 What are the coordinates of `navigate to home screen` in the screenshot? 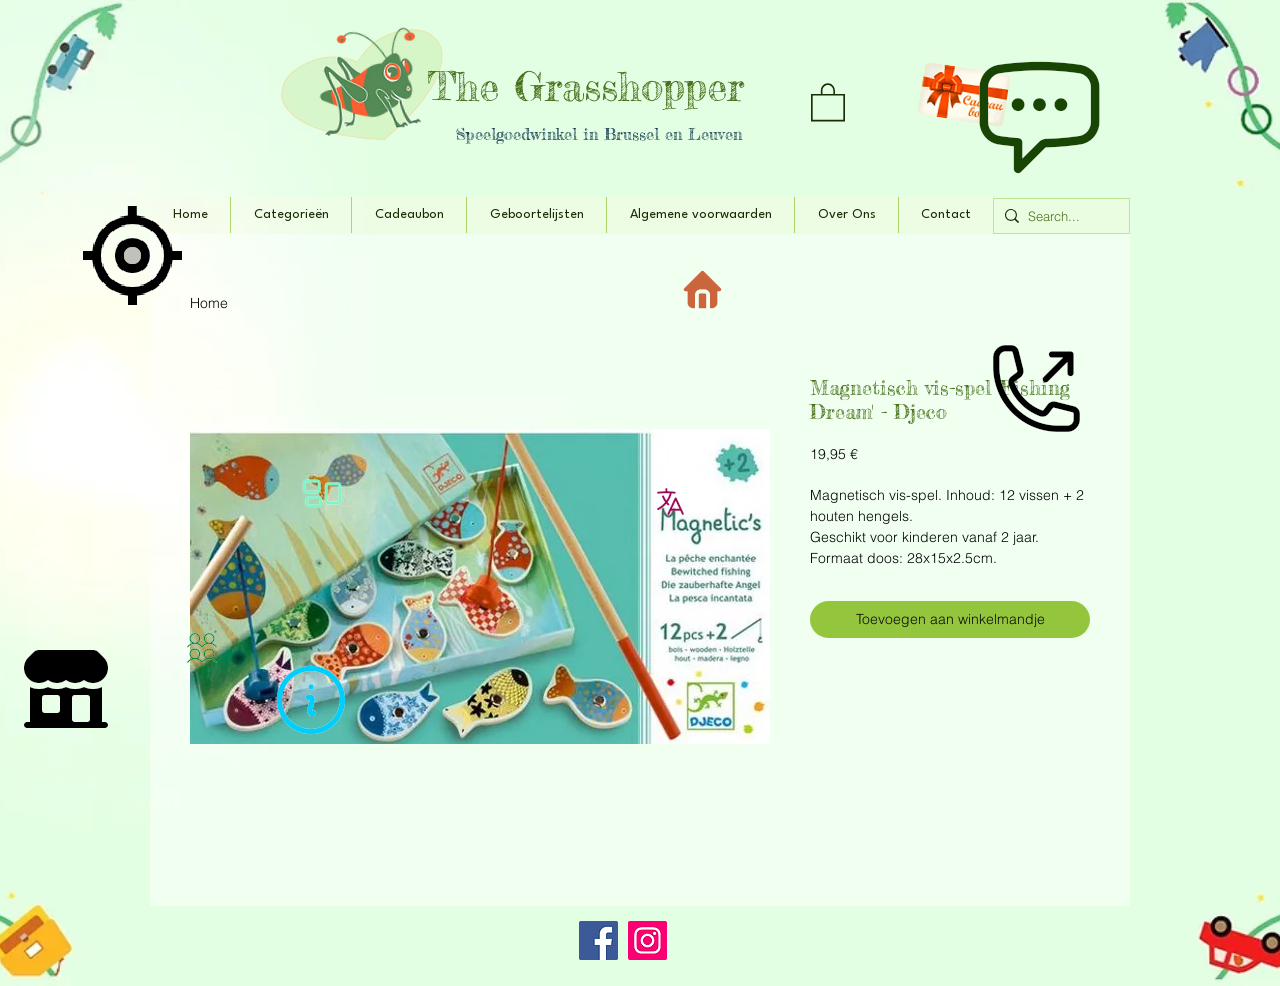 It's located at (702, 289).